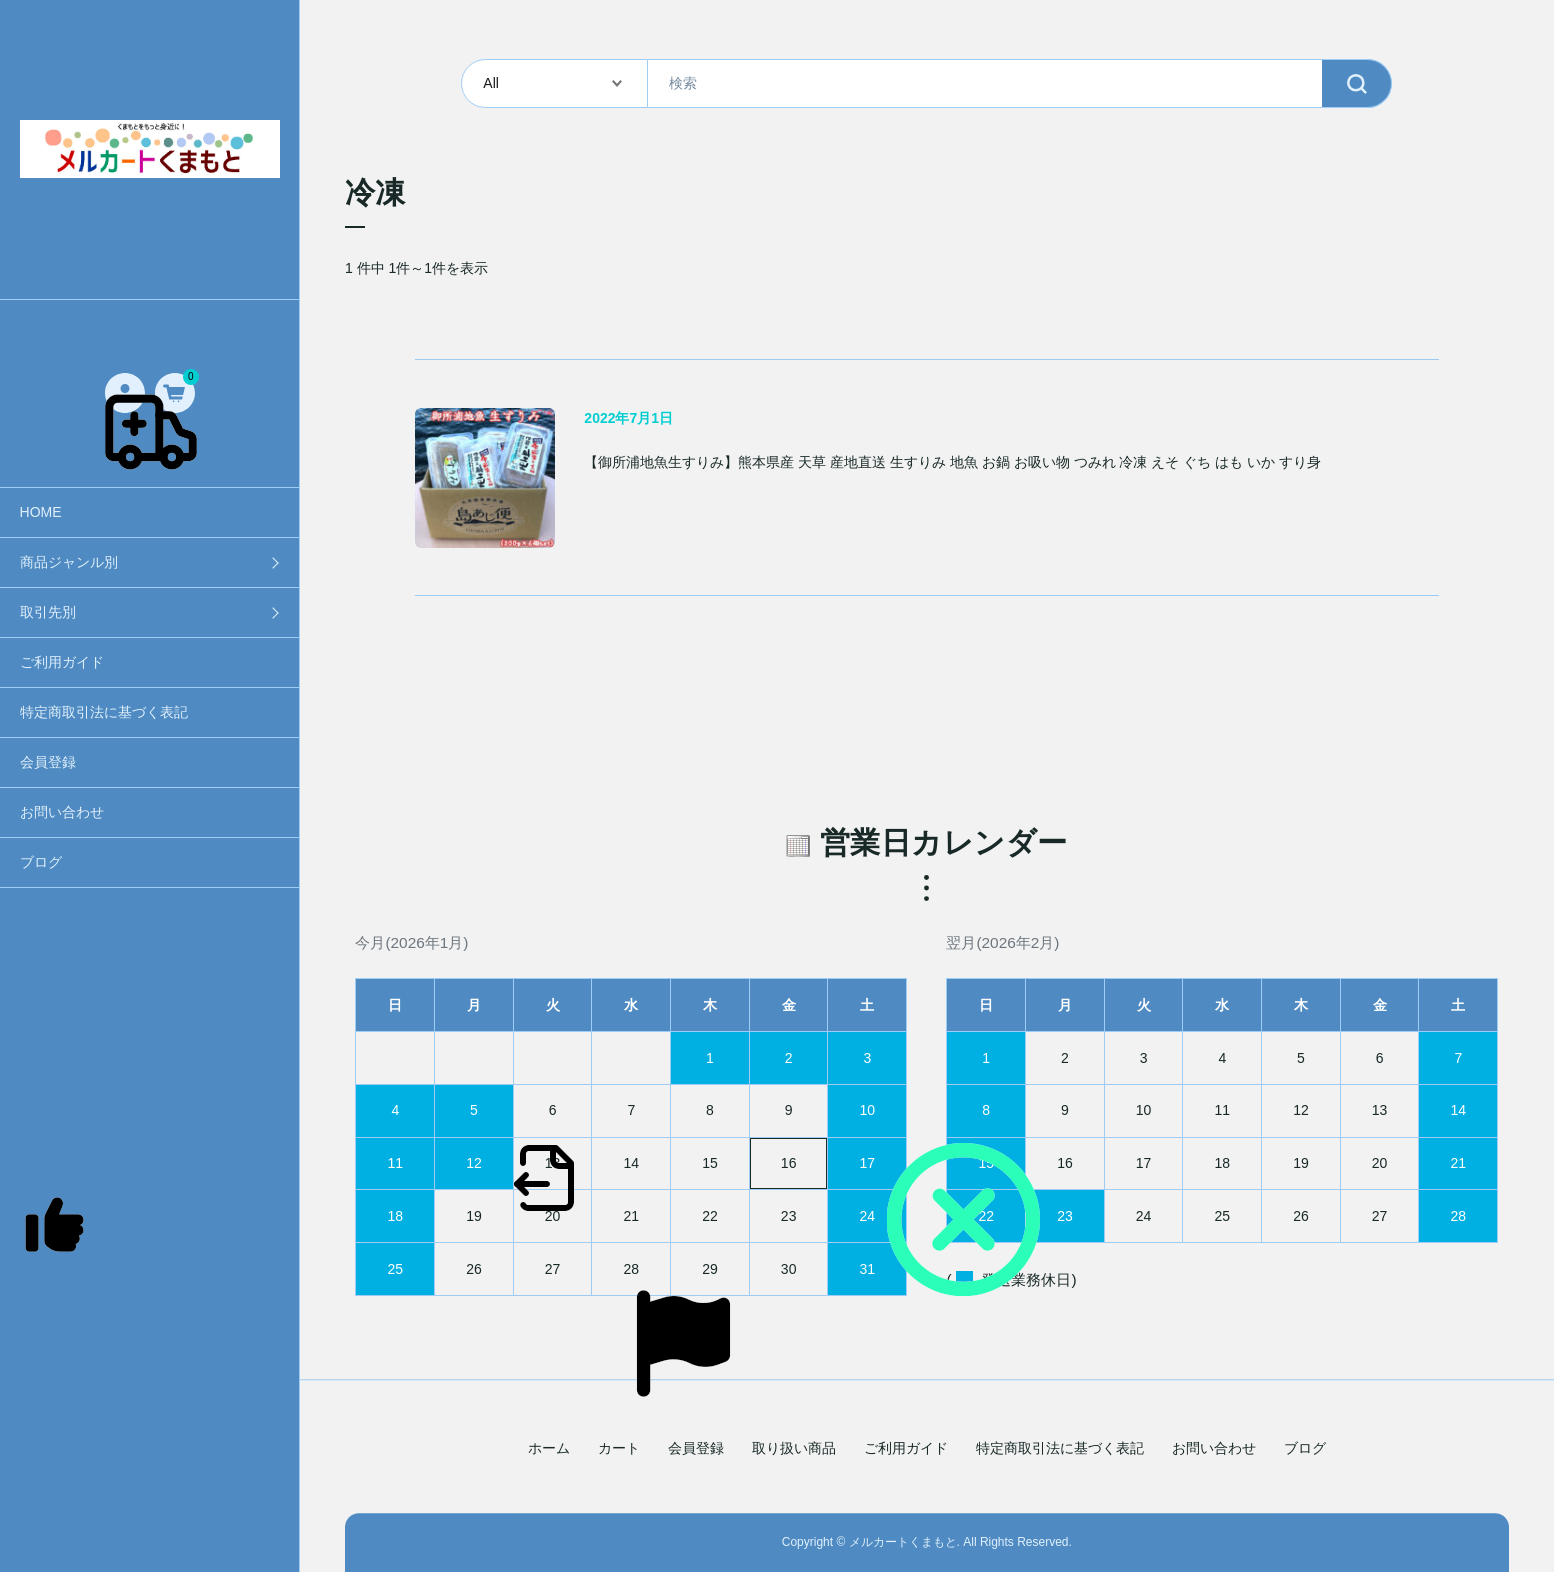 This screenshot has height=1572, width=1554. What do you see at coordinates (55, 1225) in the screenshot?
I see `like or upvote content` at bounding box center [55, 1225].